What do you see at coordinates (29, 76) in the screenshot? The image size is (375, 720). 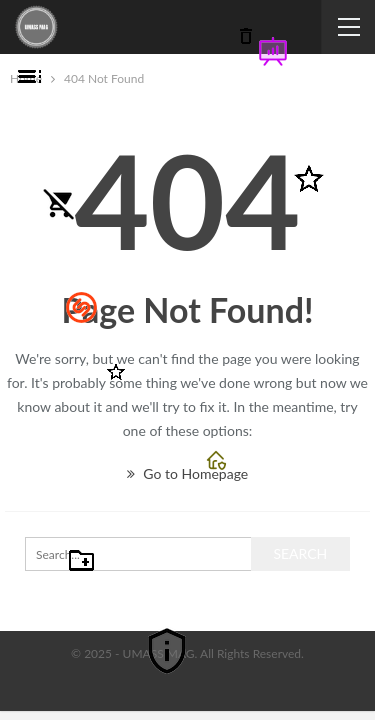 I see `view table of contents` at bounding box center [29, 76].